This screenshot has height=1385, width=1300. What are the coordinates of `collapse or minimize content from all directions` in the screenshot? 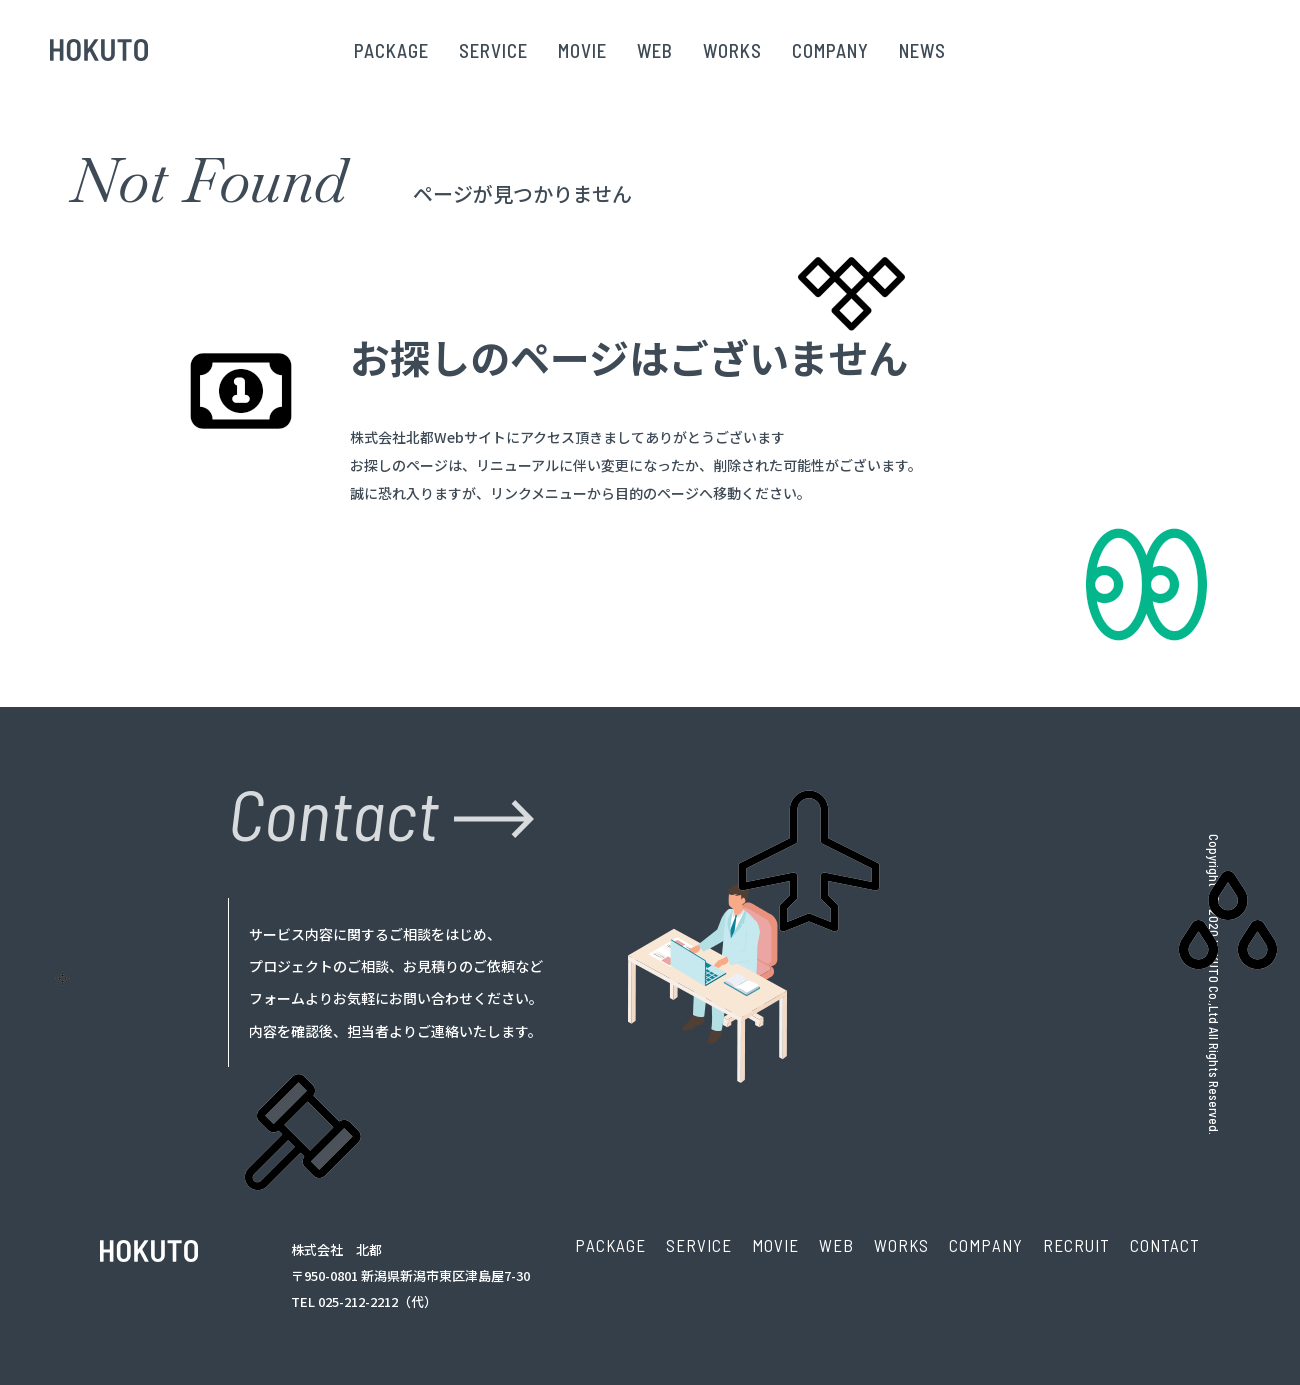 It's located at (62, 978).